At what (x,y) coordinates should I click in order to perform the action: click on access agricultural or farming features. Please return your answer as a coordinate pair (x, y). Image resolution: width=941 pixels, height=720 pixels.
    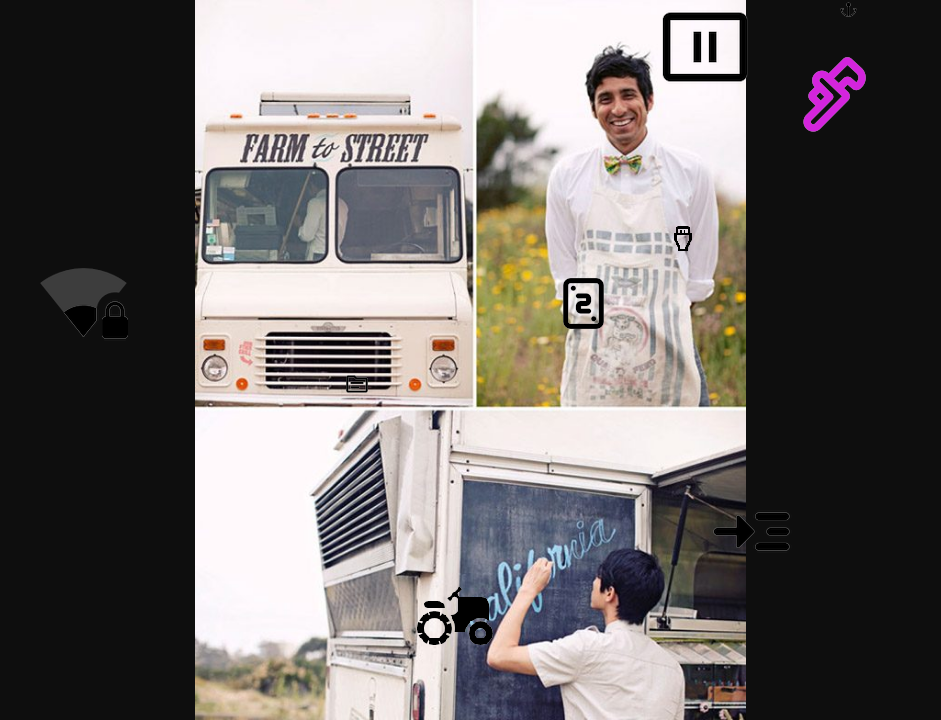
    Looking at the image, I should click on (455, 618).